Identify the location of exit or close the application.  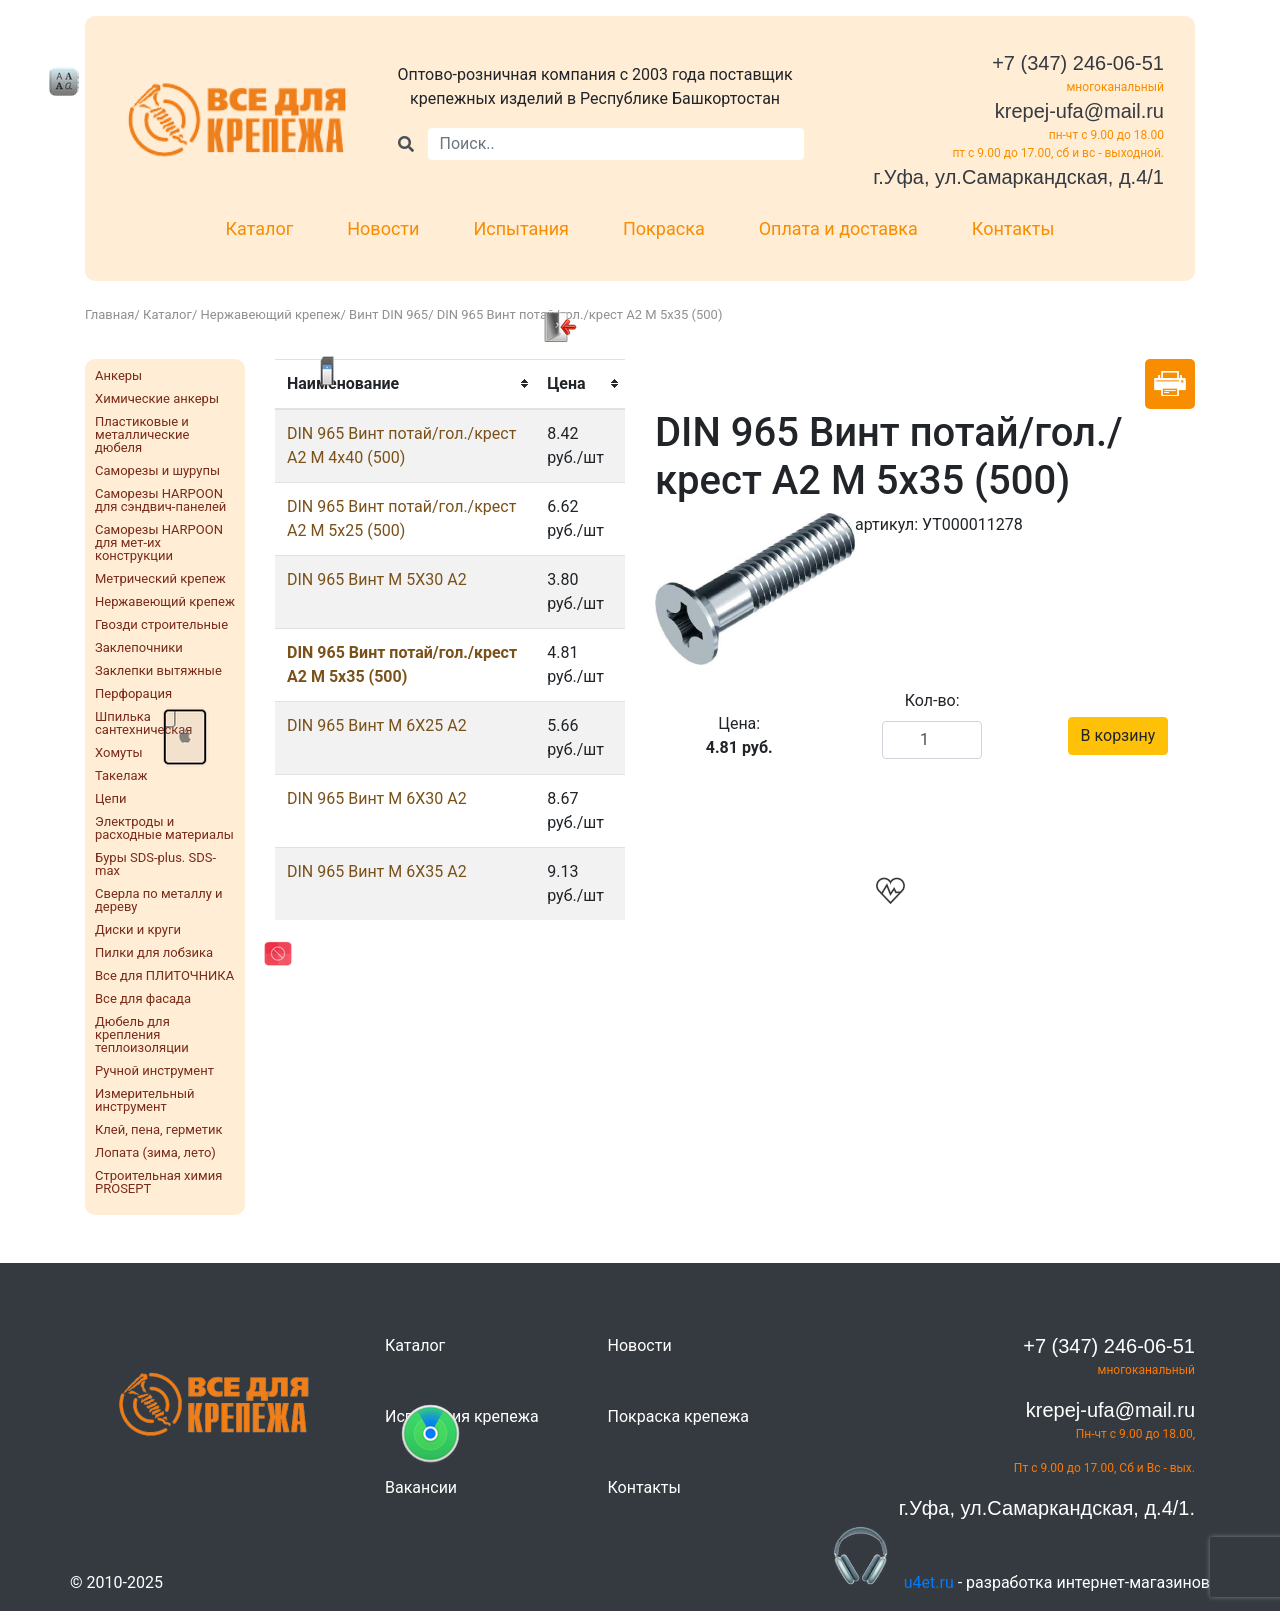
(560, 327).